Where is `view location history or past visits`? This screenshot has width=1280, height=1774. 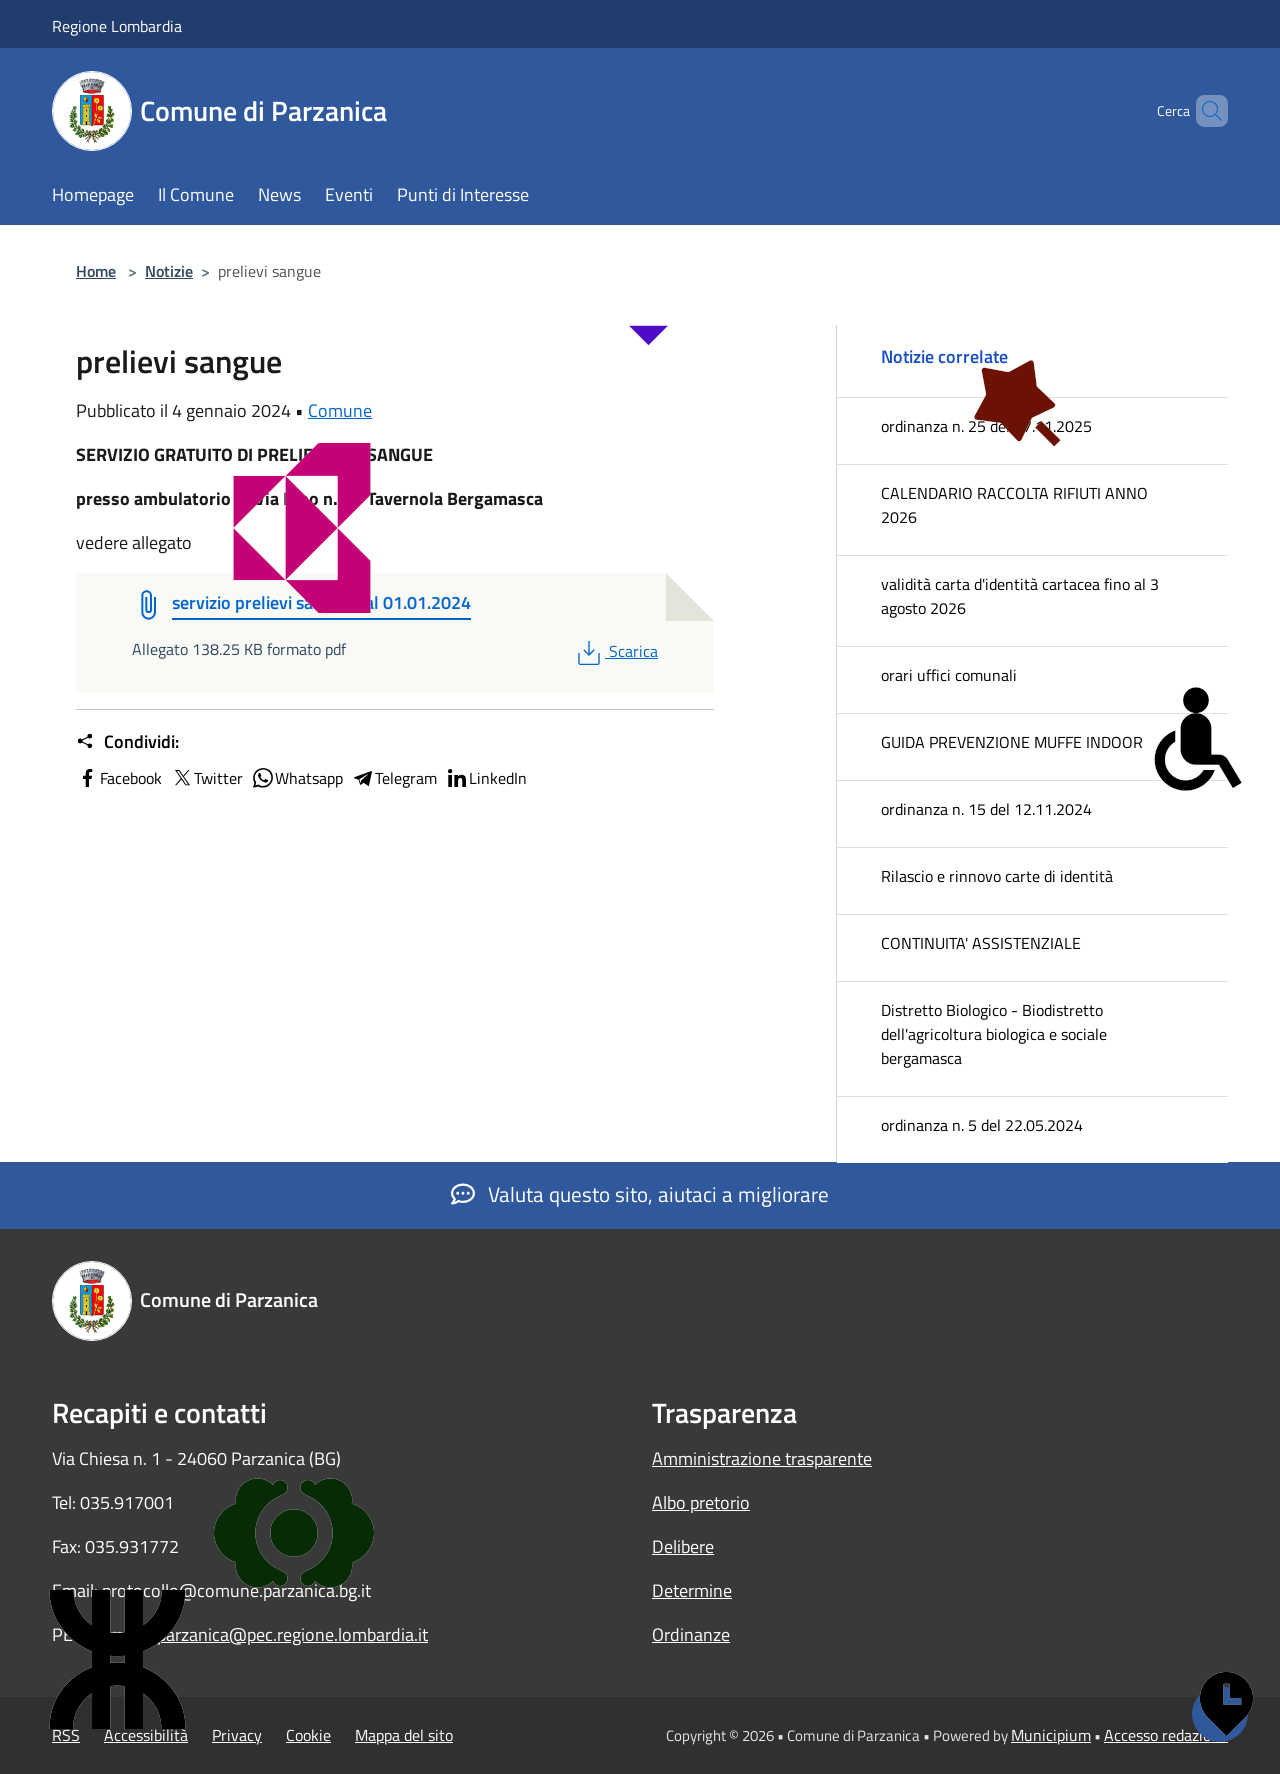 view location history or past visits is located at coordinates (1226, 1701).